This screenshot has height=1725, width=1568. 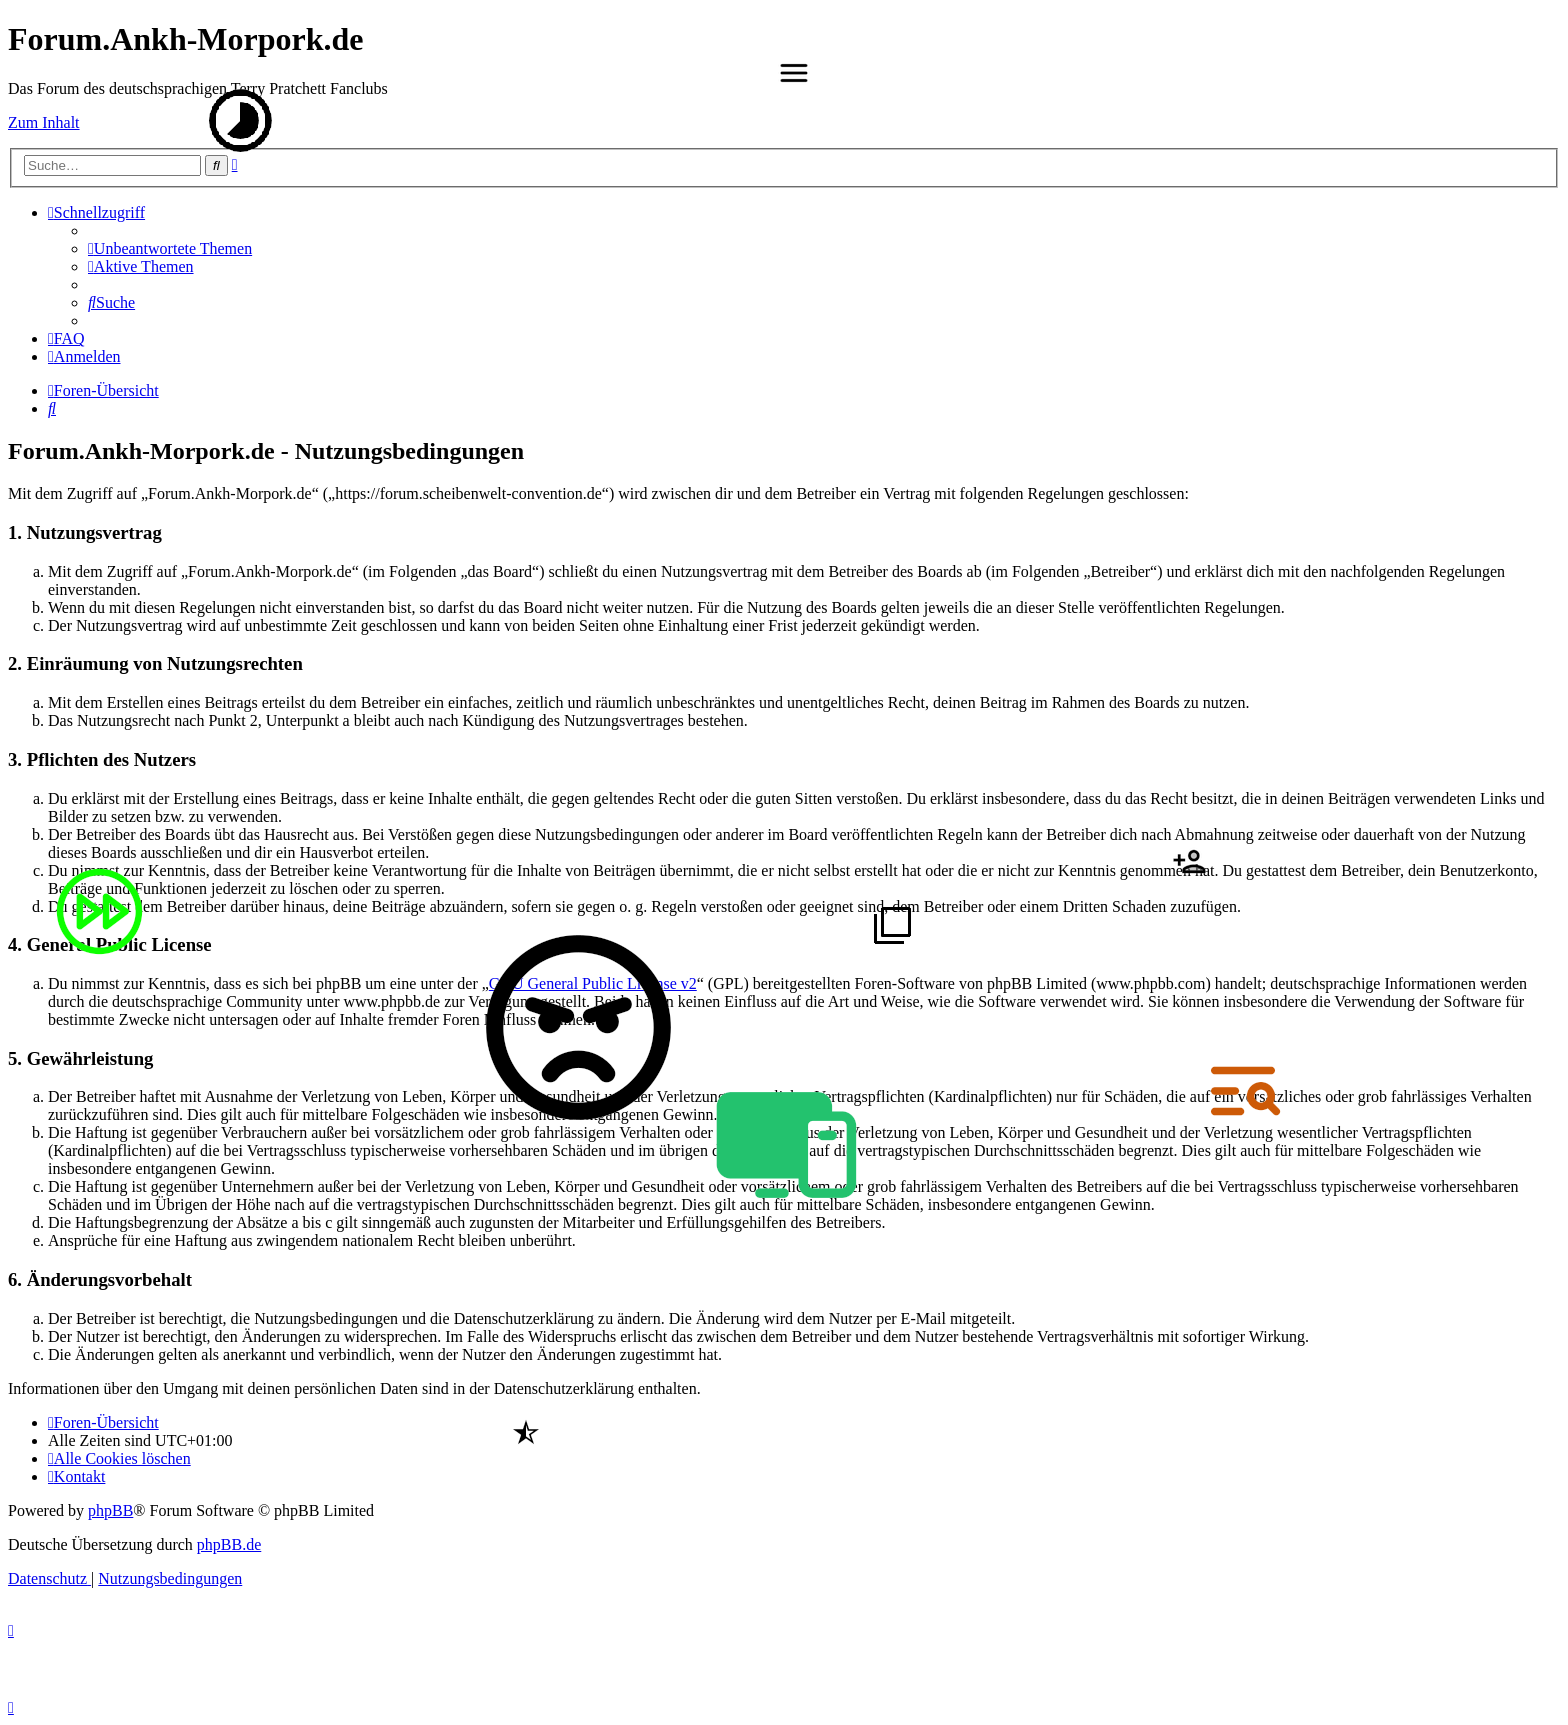 I want to click on enable timelapse recording mode, so click(x=240, y=120).